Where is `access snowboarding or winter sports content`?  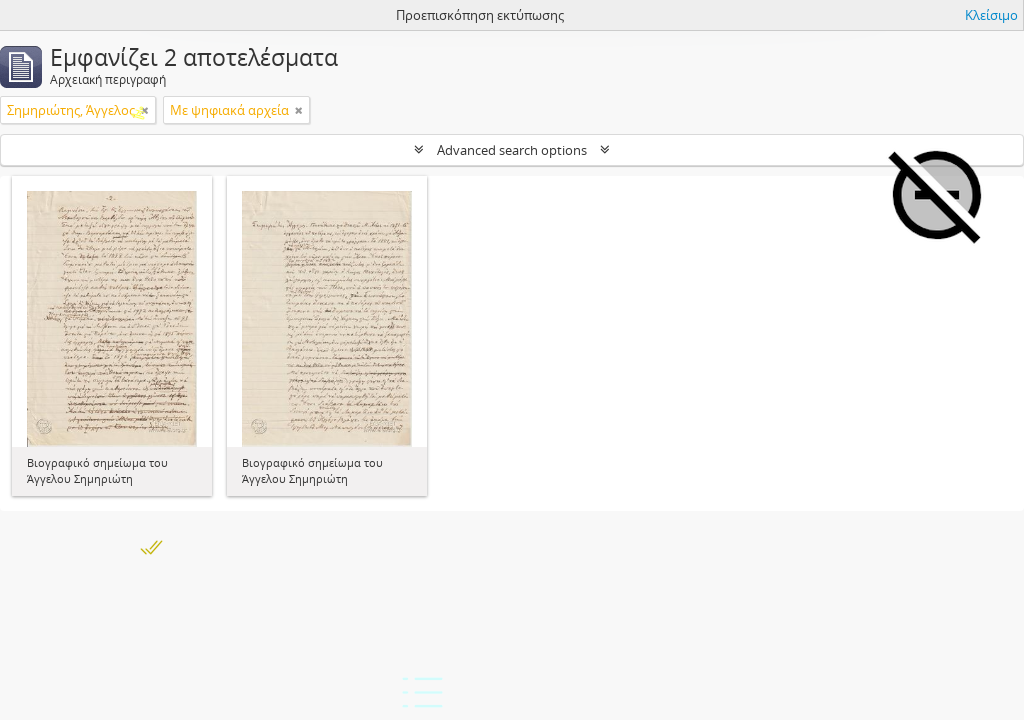
access snowboarding or winter sports content is located at coordinates (139, 113).